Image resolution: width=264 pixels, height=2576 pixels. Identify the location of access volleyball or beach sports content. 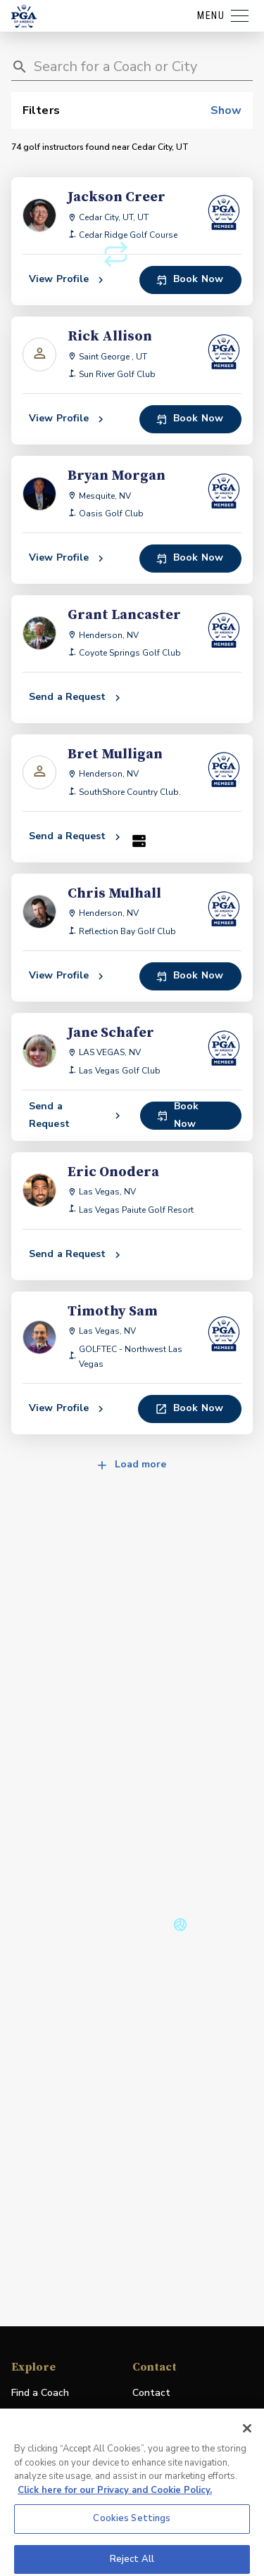
(180, 1925).